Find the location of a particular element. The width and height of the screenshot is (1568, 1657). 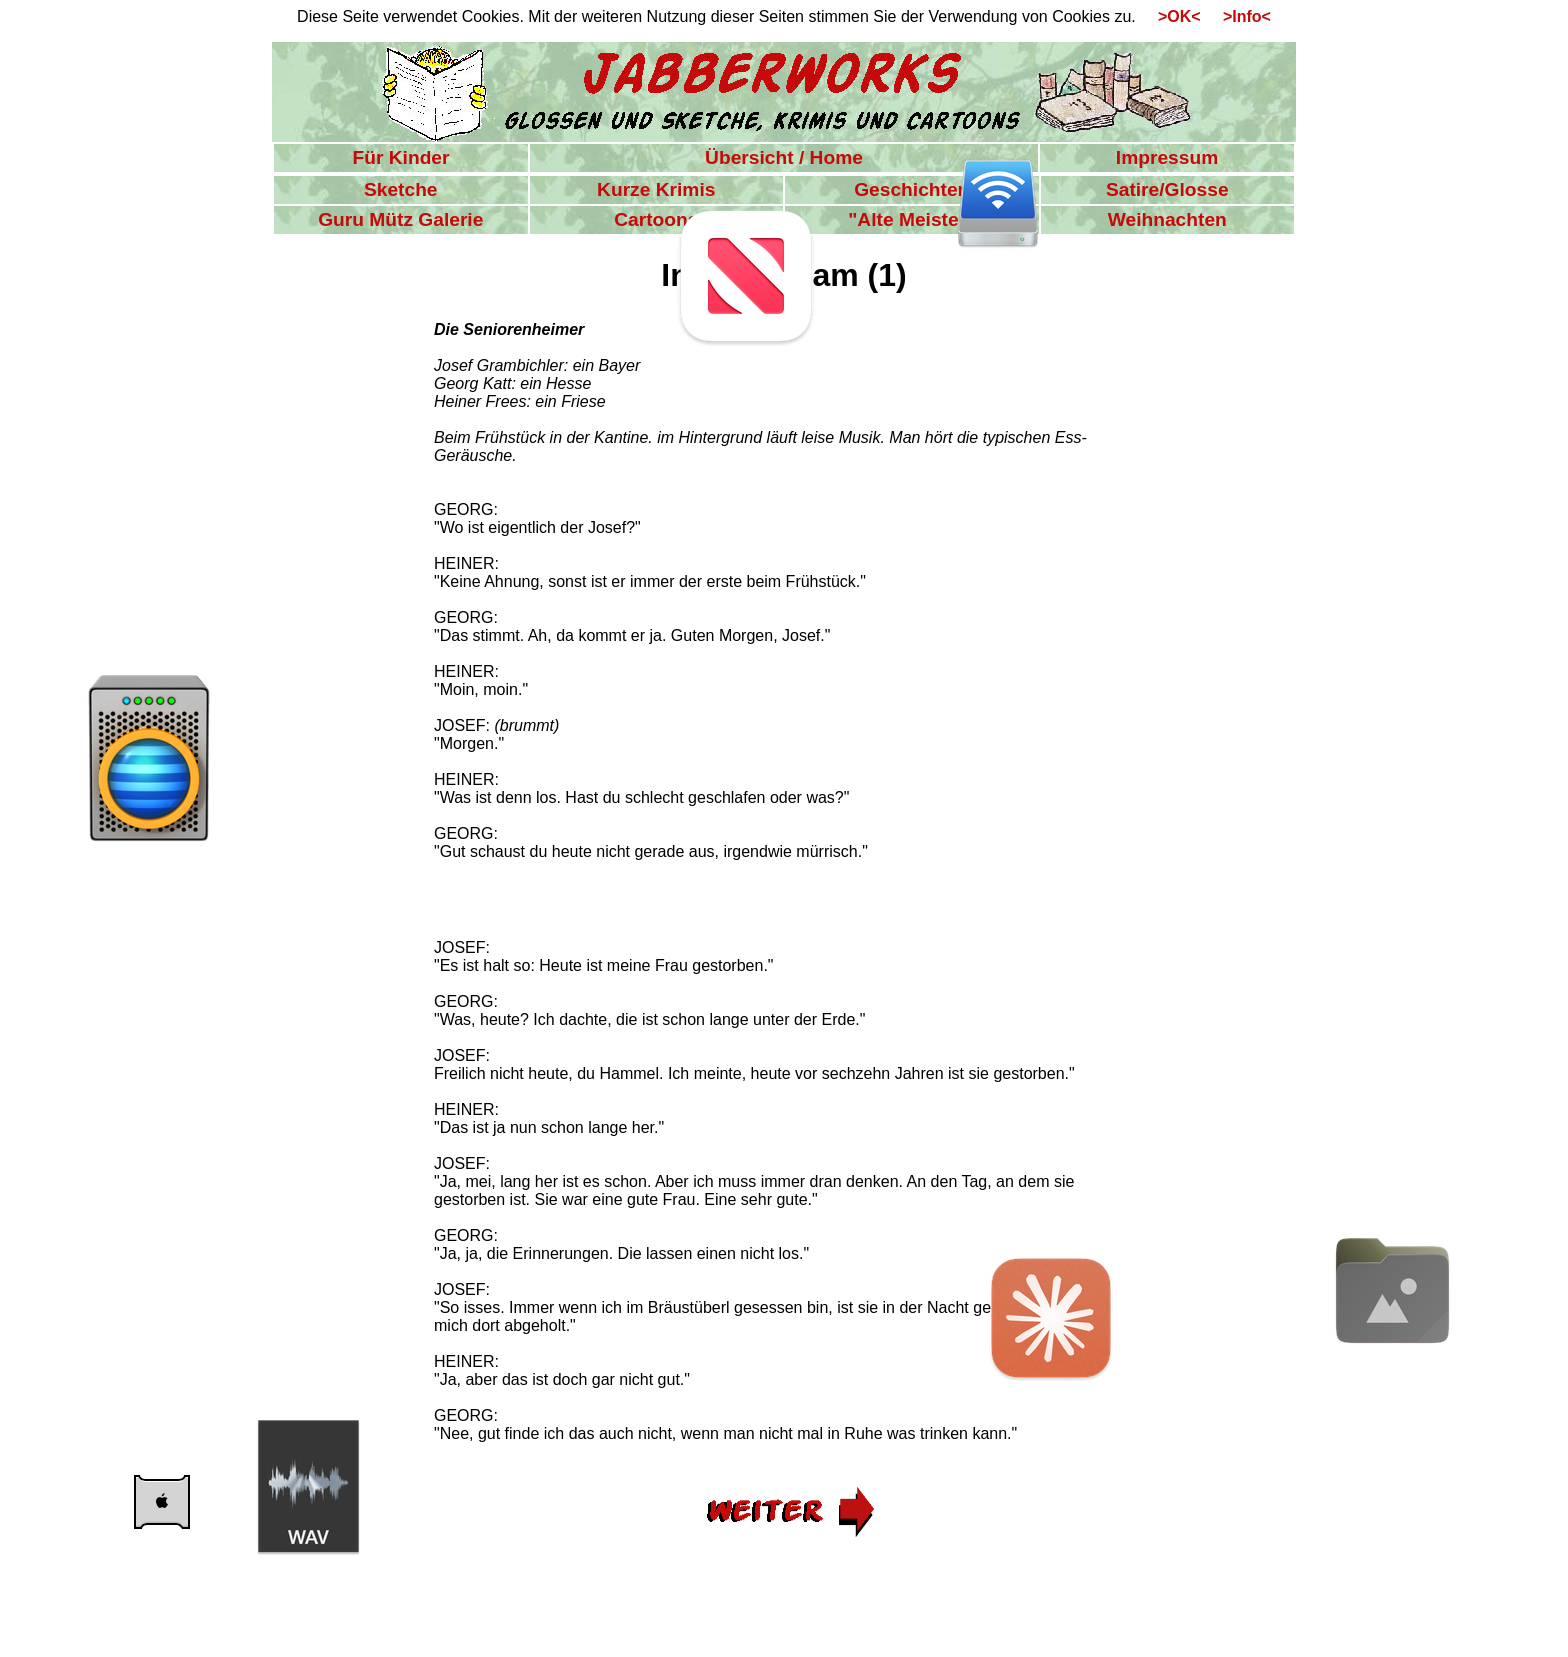

bluetooth device or connection indicator is located at coordinates (183, 369).